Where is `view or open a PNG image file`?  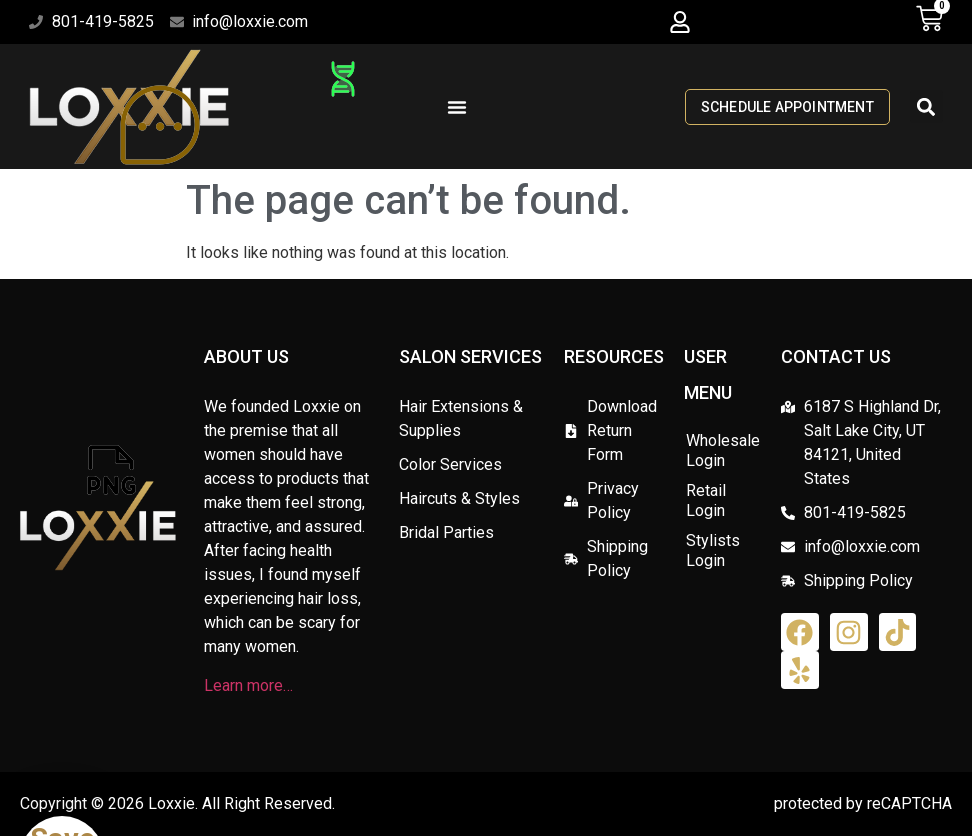 view or open a PNG image file is located at coordinates (111, 472).